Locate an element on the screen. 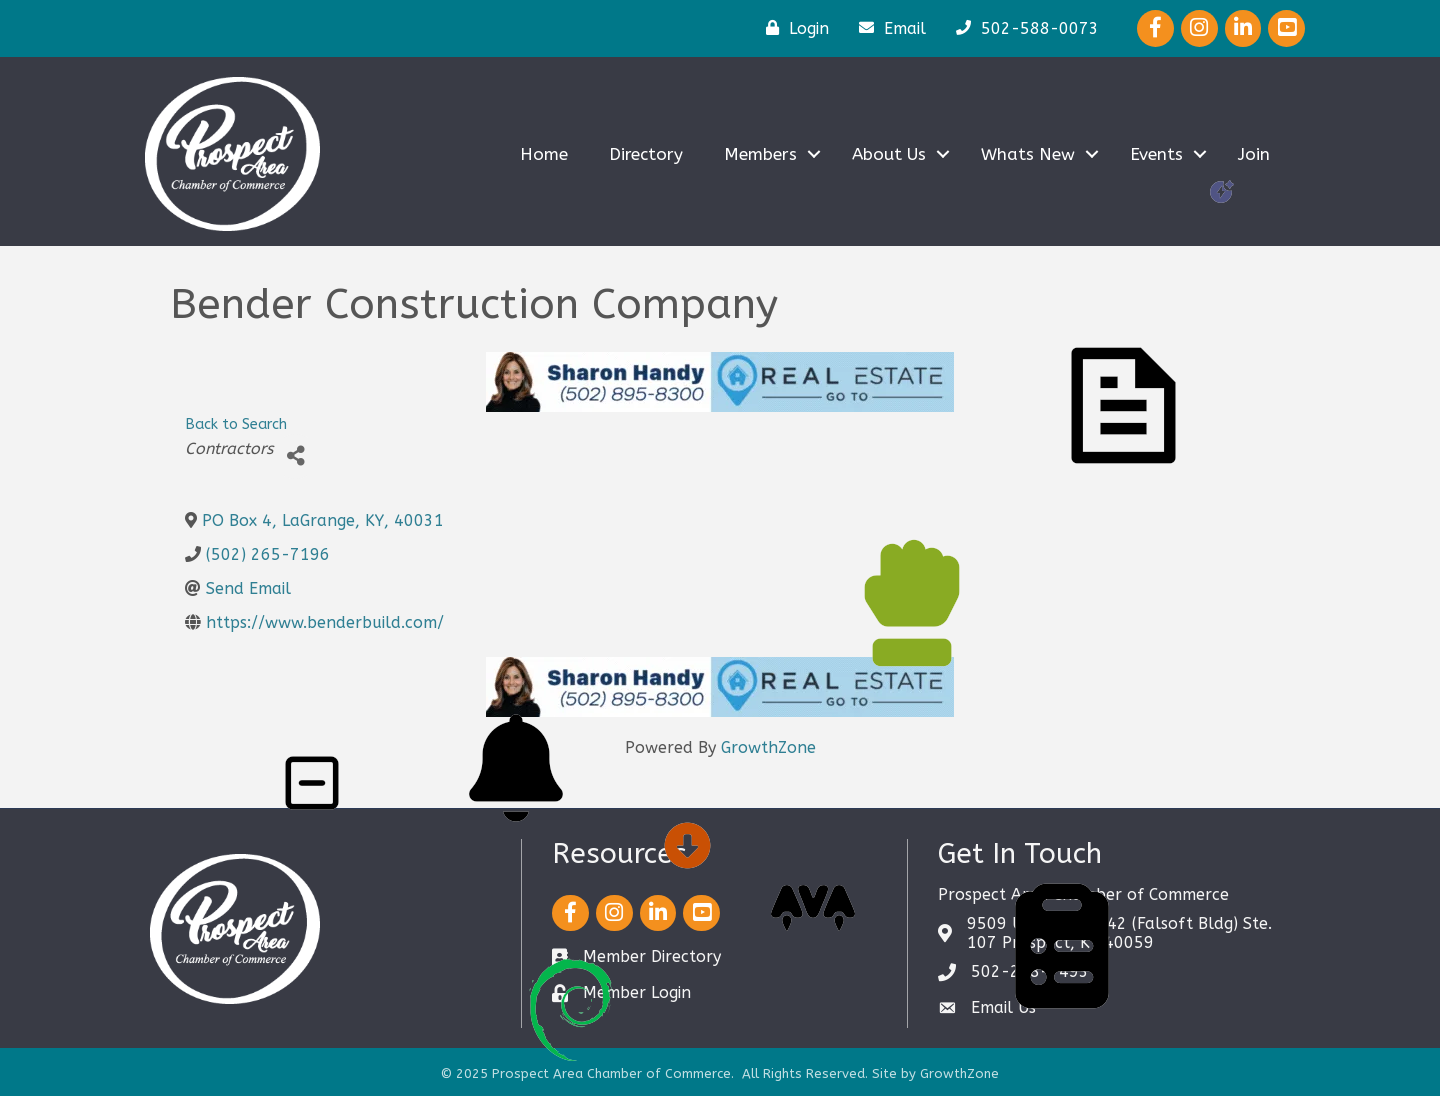 Image resolution: width=1440 pixels, height=1096 pixels. debian linux operating system logo is located at coordinates (570, 1009).